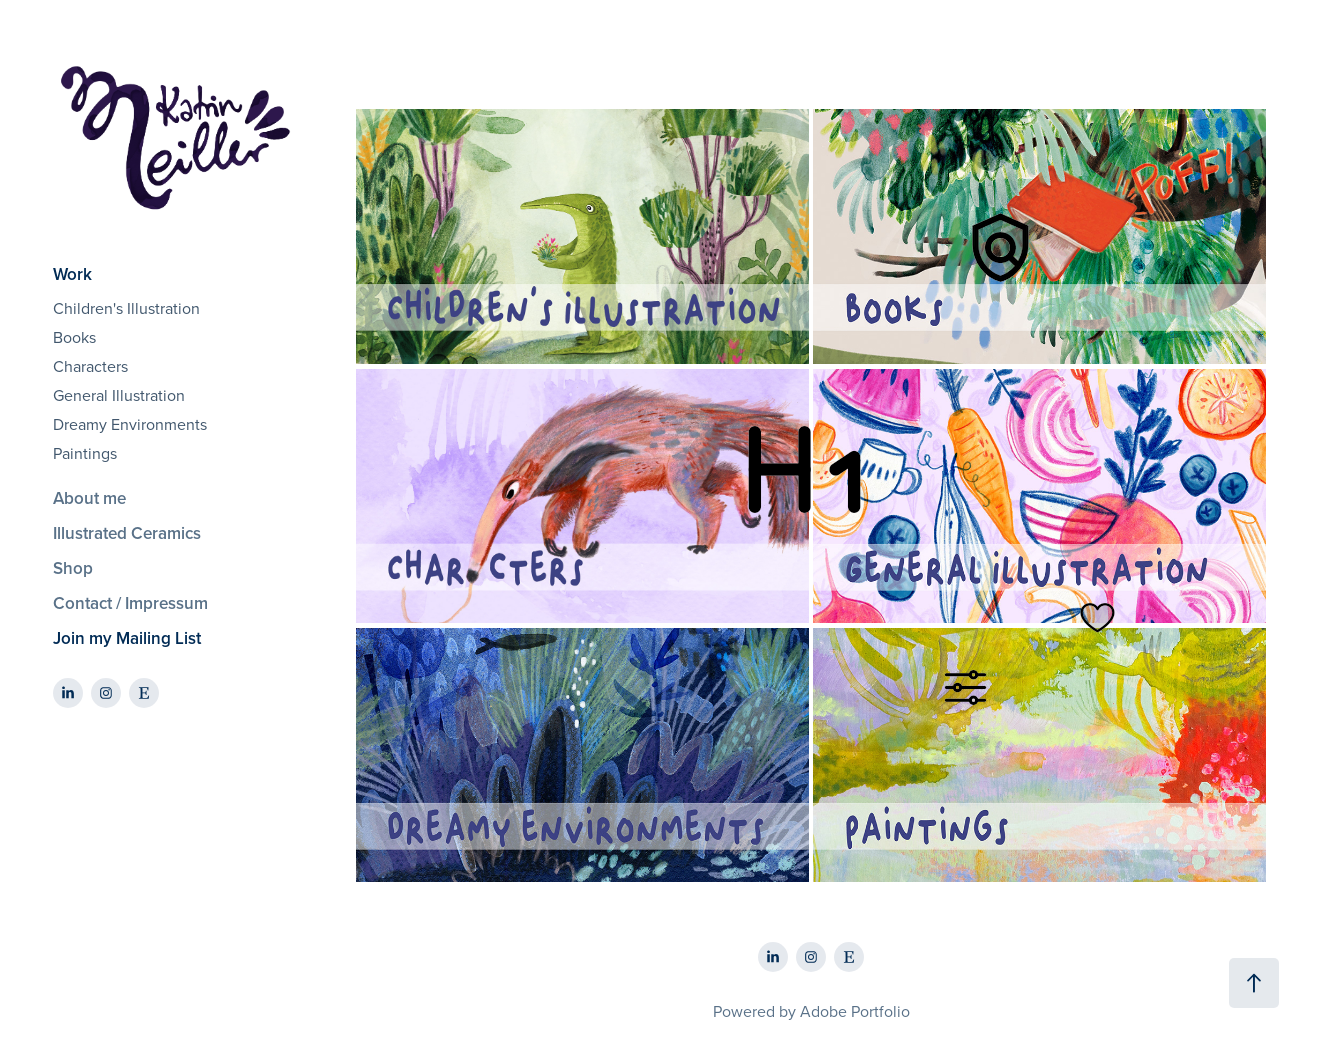 This screenshot has width=1319, height=1048. What do you see at coordinates (965, 687) in the screenshot?
I see `access settings or preferences` at bounding box center [965, 687].